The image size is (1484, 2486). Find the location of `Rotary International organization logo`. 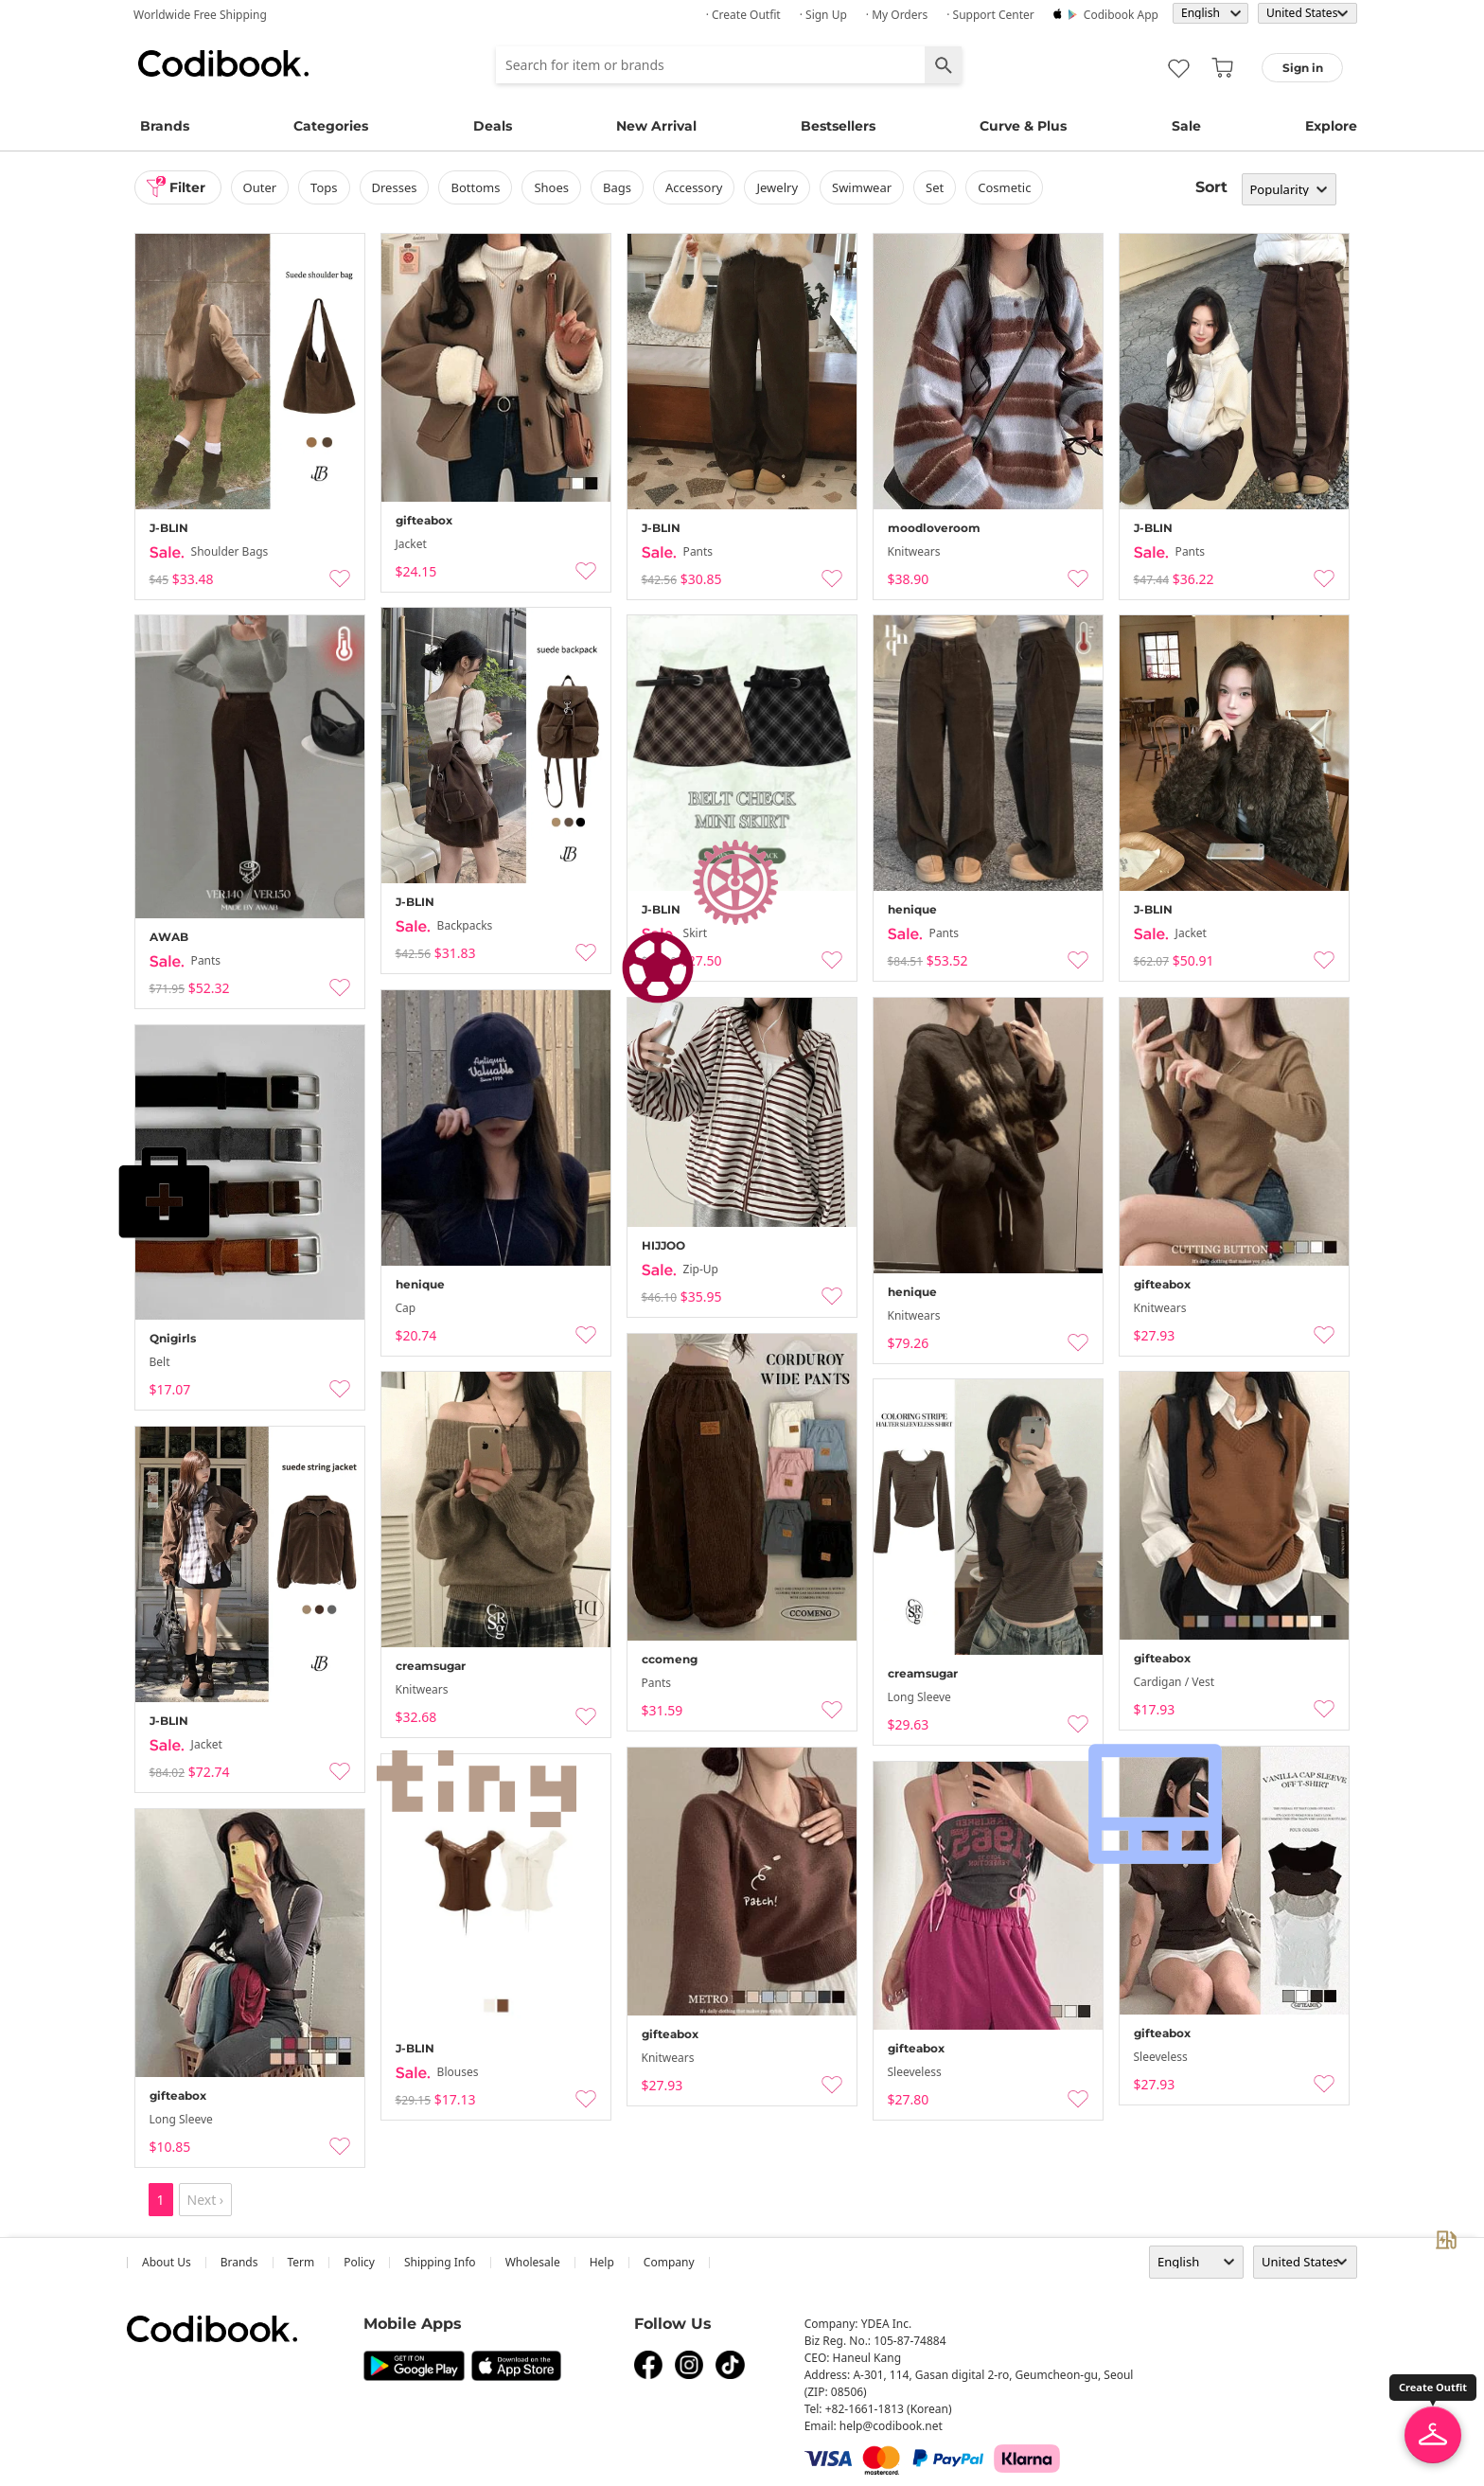

Rotary International organization logo is located at coordinates (735, 882).